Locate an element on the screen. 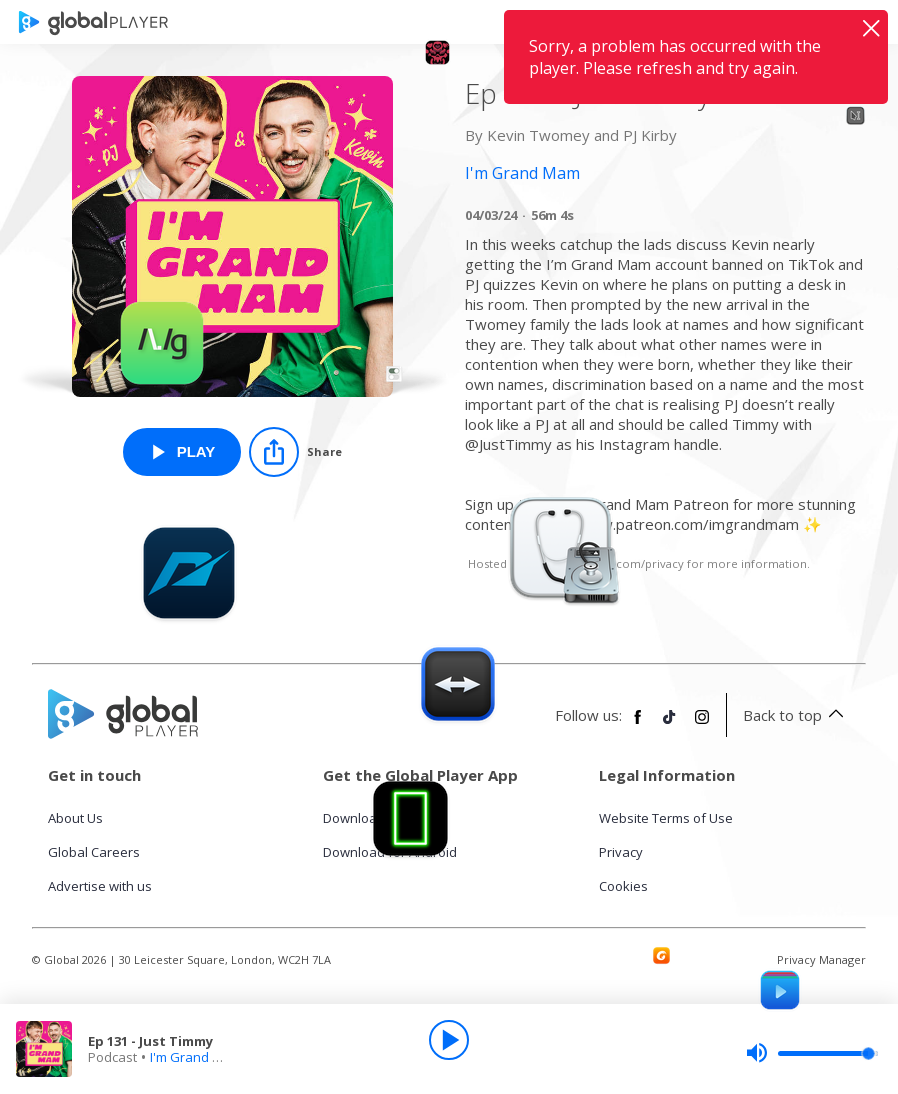 The width and height of the screenshot is (898, 1094). launch portal reloaded game is located at coordinates (410, 818).